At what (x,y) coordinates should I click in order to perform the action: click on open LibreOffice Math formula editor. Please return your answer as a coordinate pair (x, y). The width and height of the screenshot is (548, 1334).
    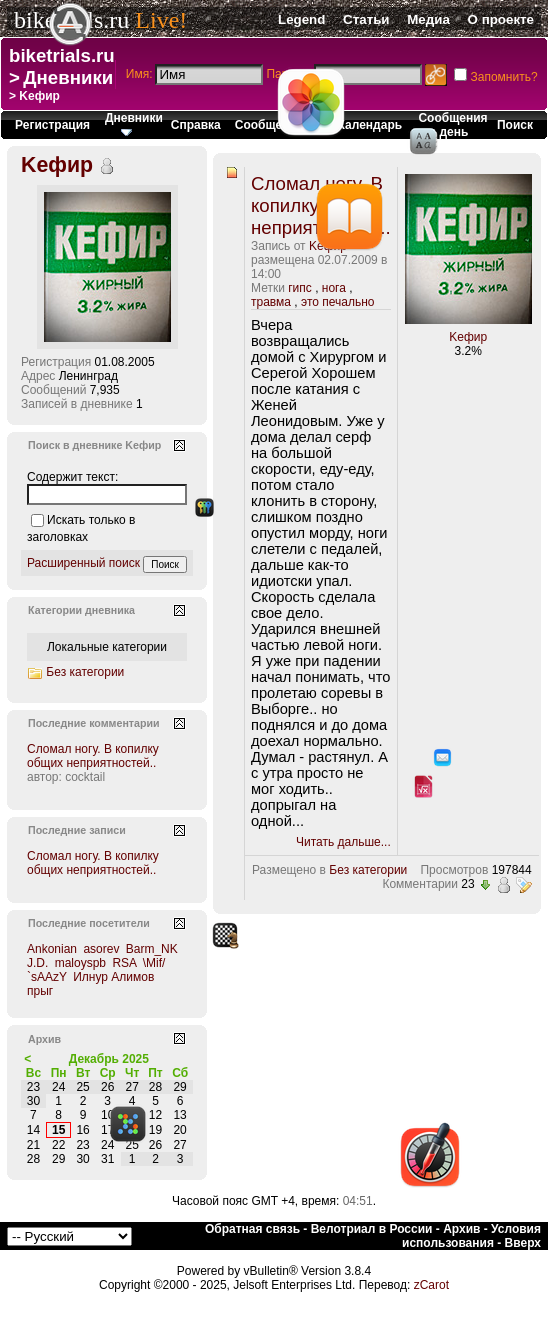
    Looking at the image, I should click on (423, 786).